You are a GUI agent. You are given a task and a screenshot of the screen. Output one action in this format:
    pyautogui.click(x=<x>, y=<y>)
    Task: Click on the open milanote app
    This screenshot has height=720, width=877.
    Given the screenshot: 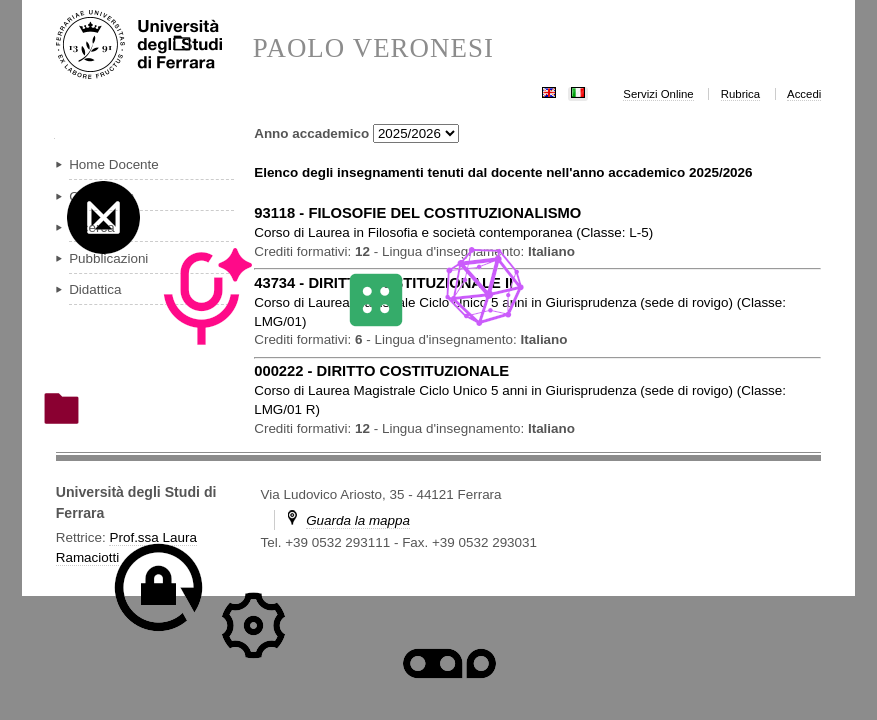 What is the action you would take?
    pyautogui.click(x=103, y=217)
    